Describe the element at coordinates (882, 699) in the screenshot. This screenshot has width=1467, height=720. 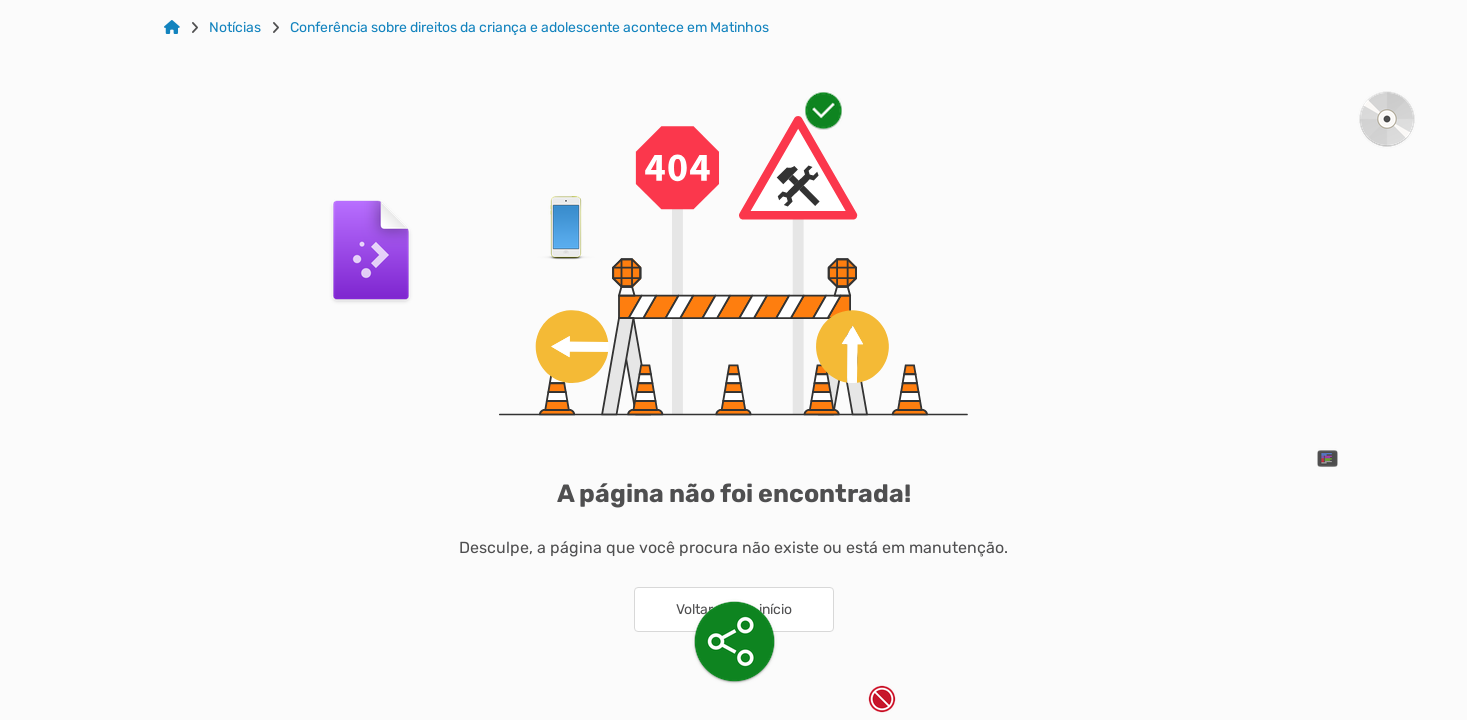
I see `remove a group or team` at that location.